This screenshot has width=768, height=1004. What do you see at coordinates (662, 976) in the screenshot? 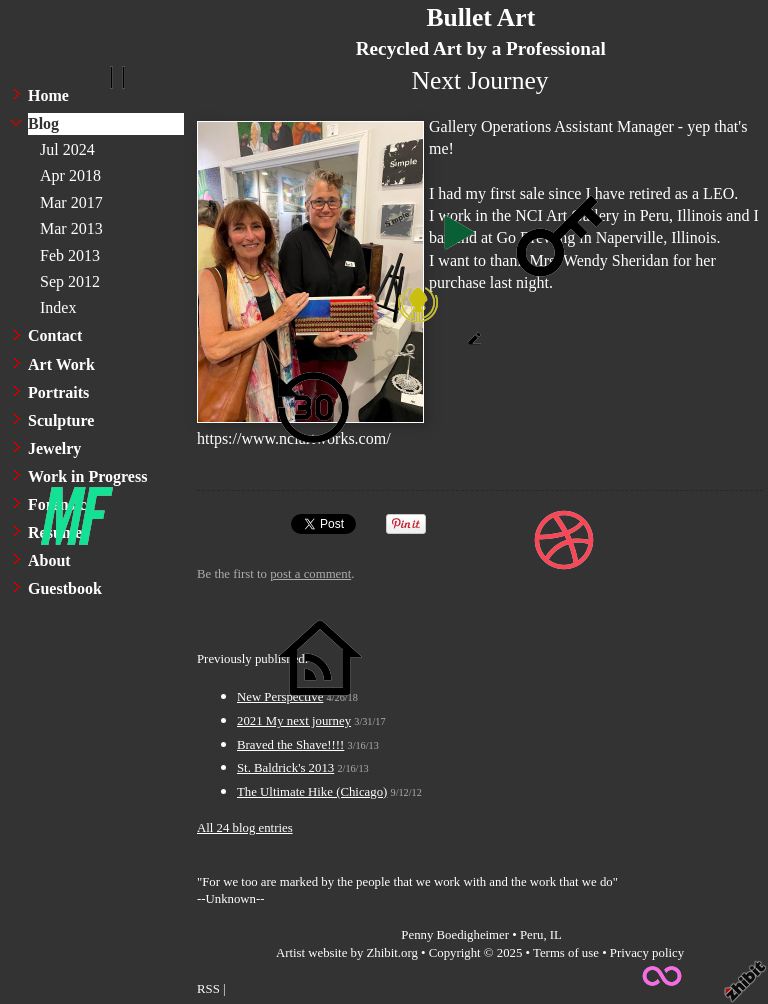
I see `indicates unlimited or infinite content` at bounding box center [662, 976].